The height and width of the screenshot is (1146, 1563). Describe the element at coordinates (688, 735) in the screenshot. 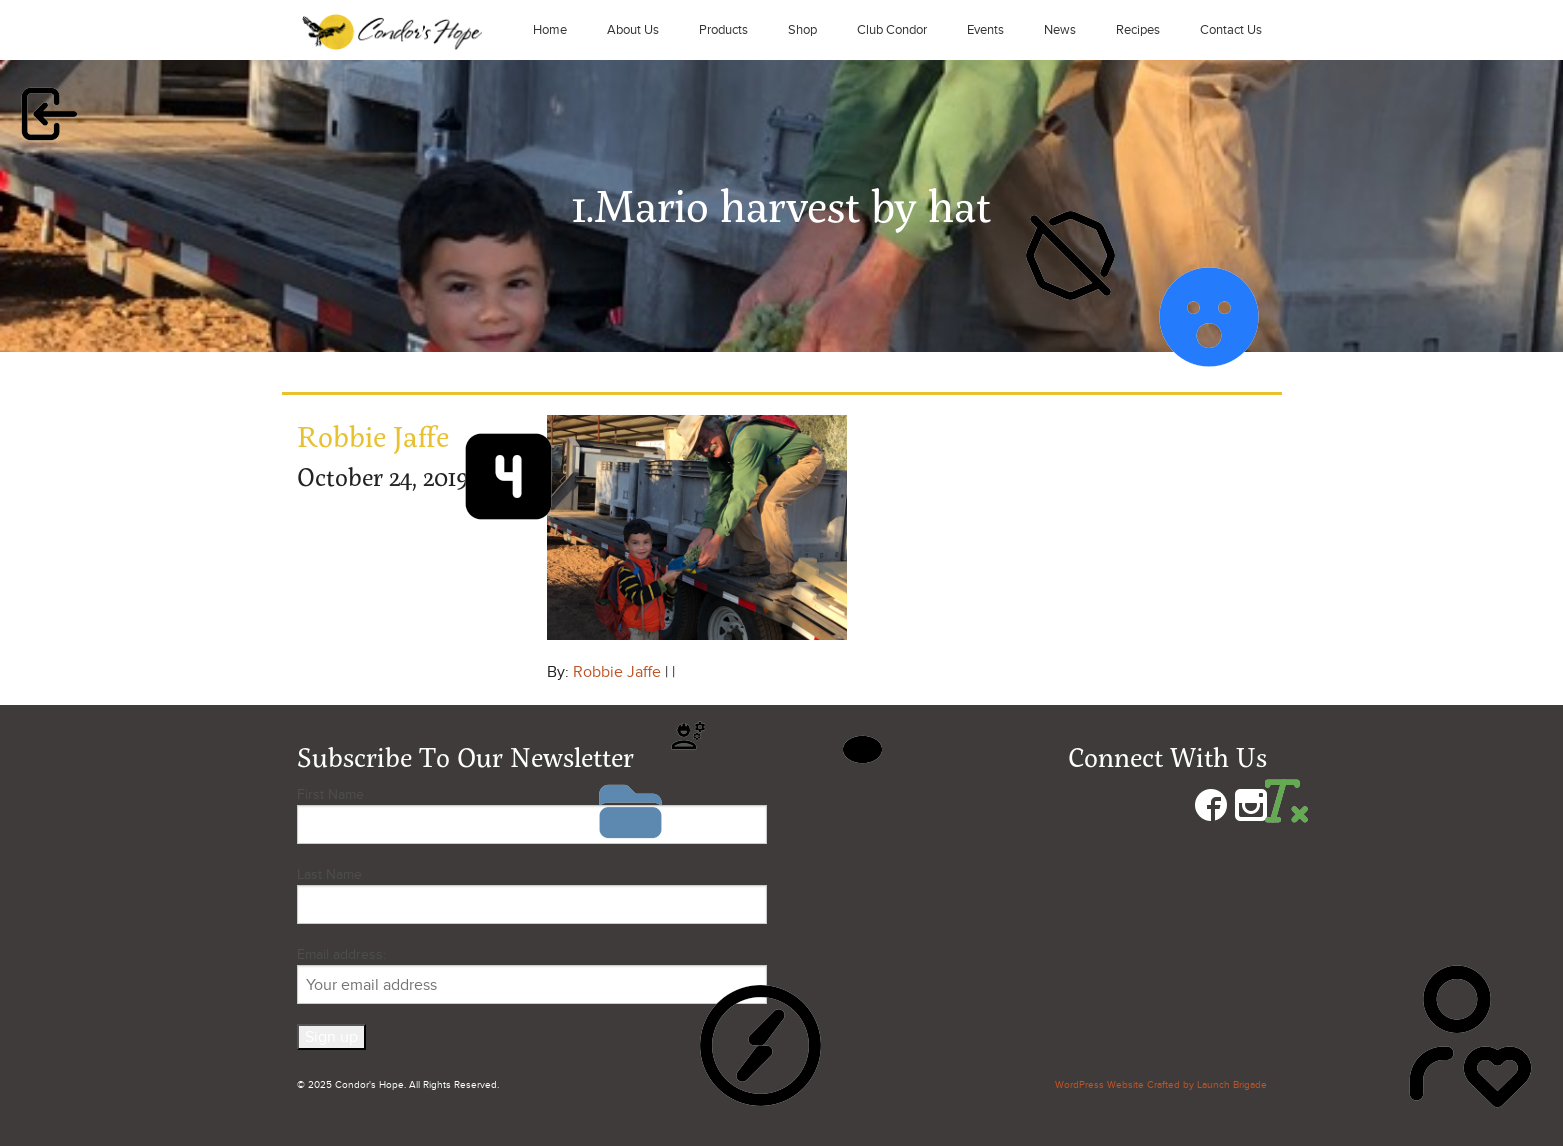

I see `access engineering or technical settings` at that location.